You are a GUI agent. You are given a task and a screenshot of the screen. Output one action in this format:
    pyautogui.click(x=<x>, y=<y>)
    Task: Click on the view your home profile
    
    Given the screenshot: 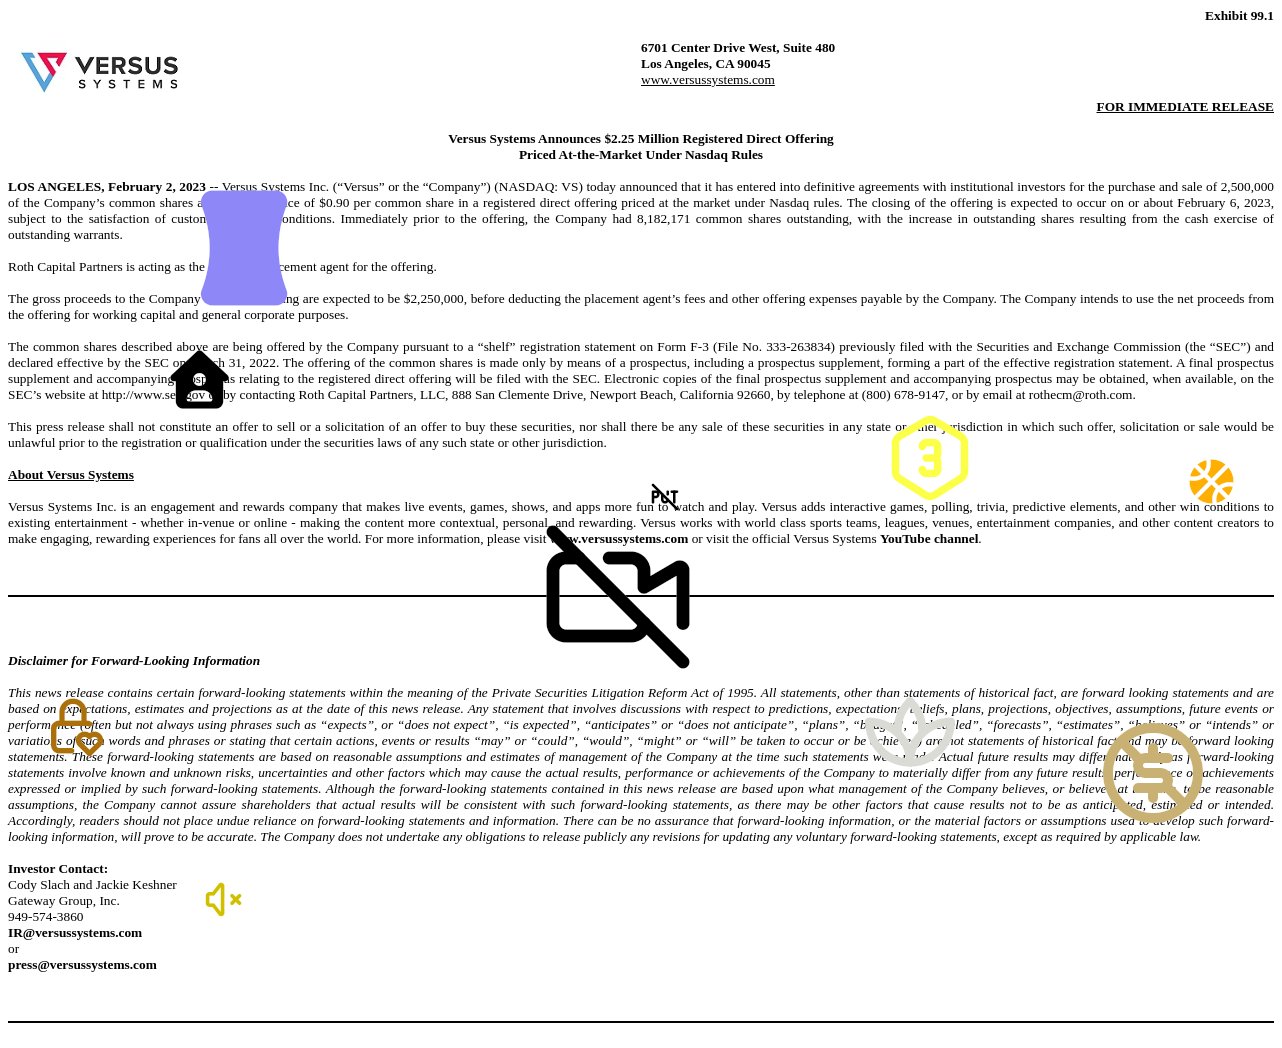 What is the action you would take?
    pyautogui.click(x=199, y=379)
    